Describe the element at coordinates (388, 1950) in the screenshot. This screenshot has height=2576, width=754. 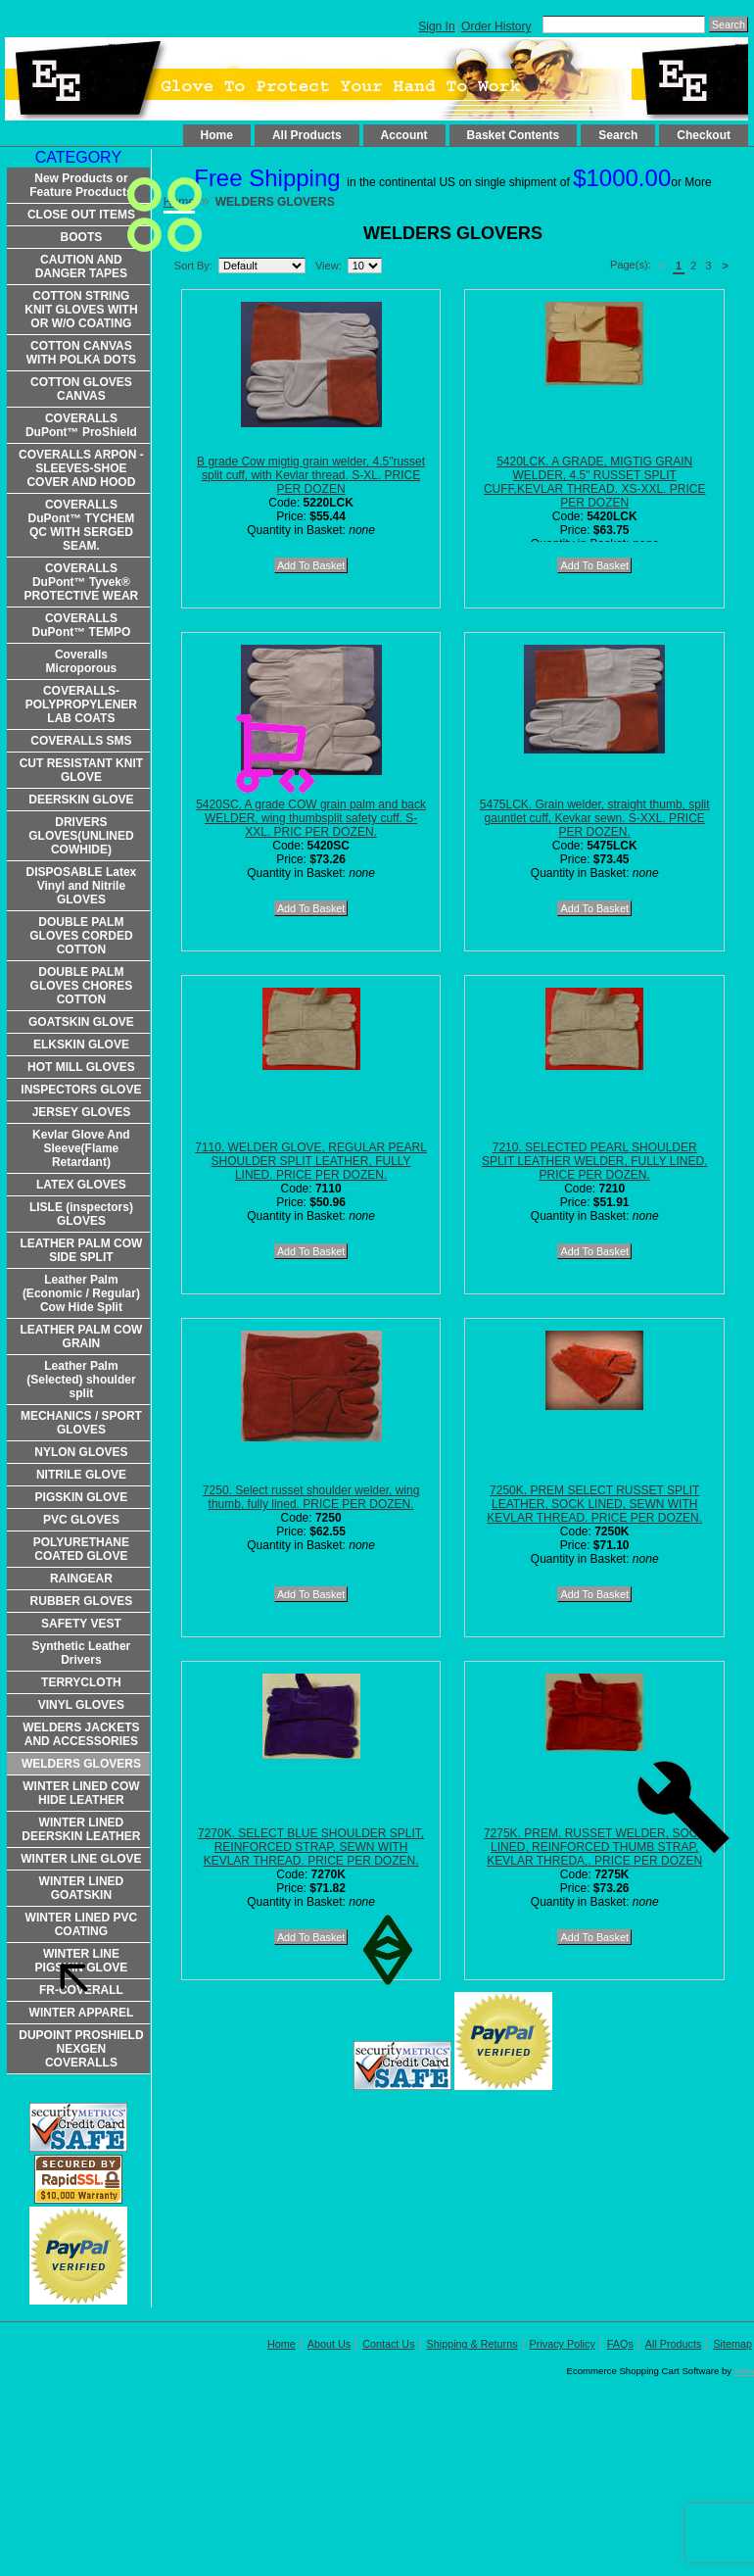
I see `view ethereum wallet balance` at that location.